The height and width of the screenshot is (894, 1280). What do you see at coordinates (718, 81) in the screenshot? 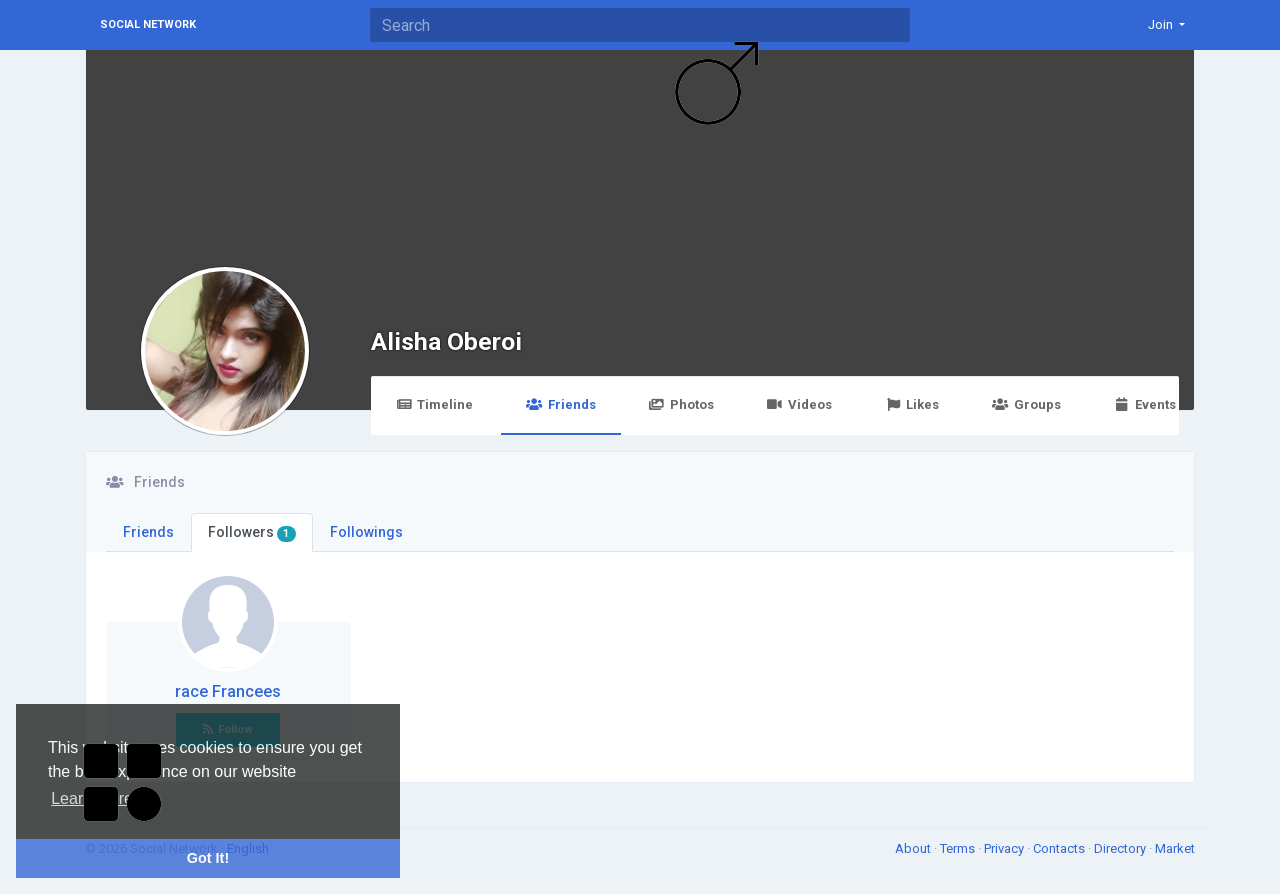
I see `indicates male gender selection` at bounding box center [718, 81].